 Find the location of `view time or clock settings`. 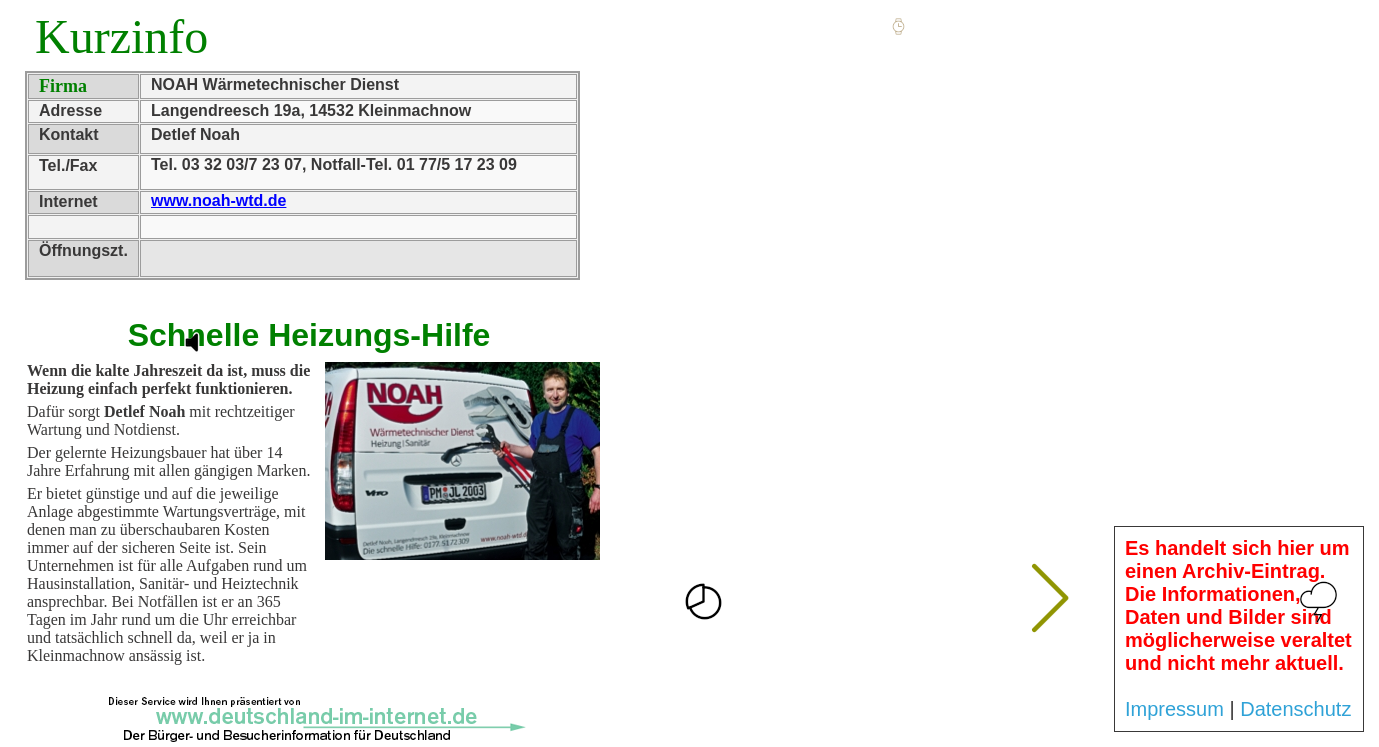

view time or clock settings is located at coordinates (898, 26).